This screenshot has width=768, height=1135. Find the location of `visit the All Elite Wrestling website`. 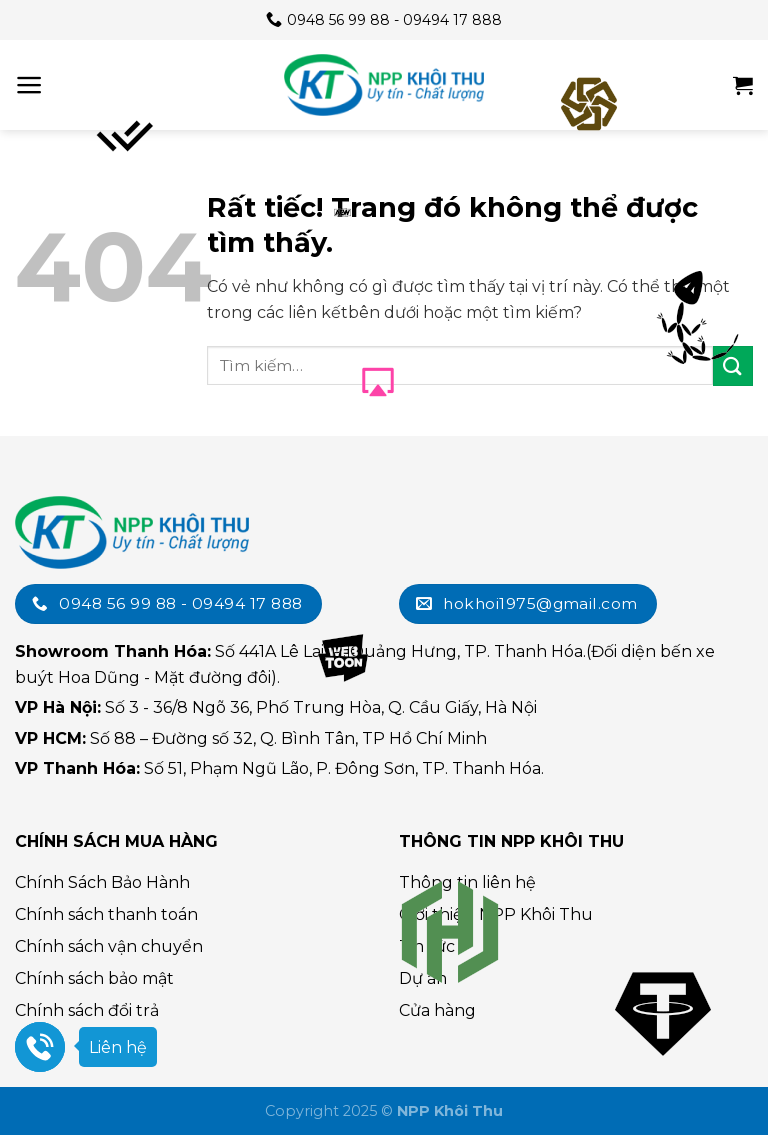

visit the All Elite Wrestling website is located at coordinates (342, 212).